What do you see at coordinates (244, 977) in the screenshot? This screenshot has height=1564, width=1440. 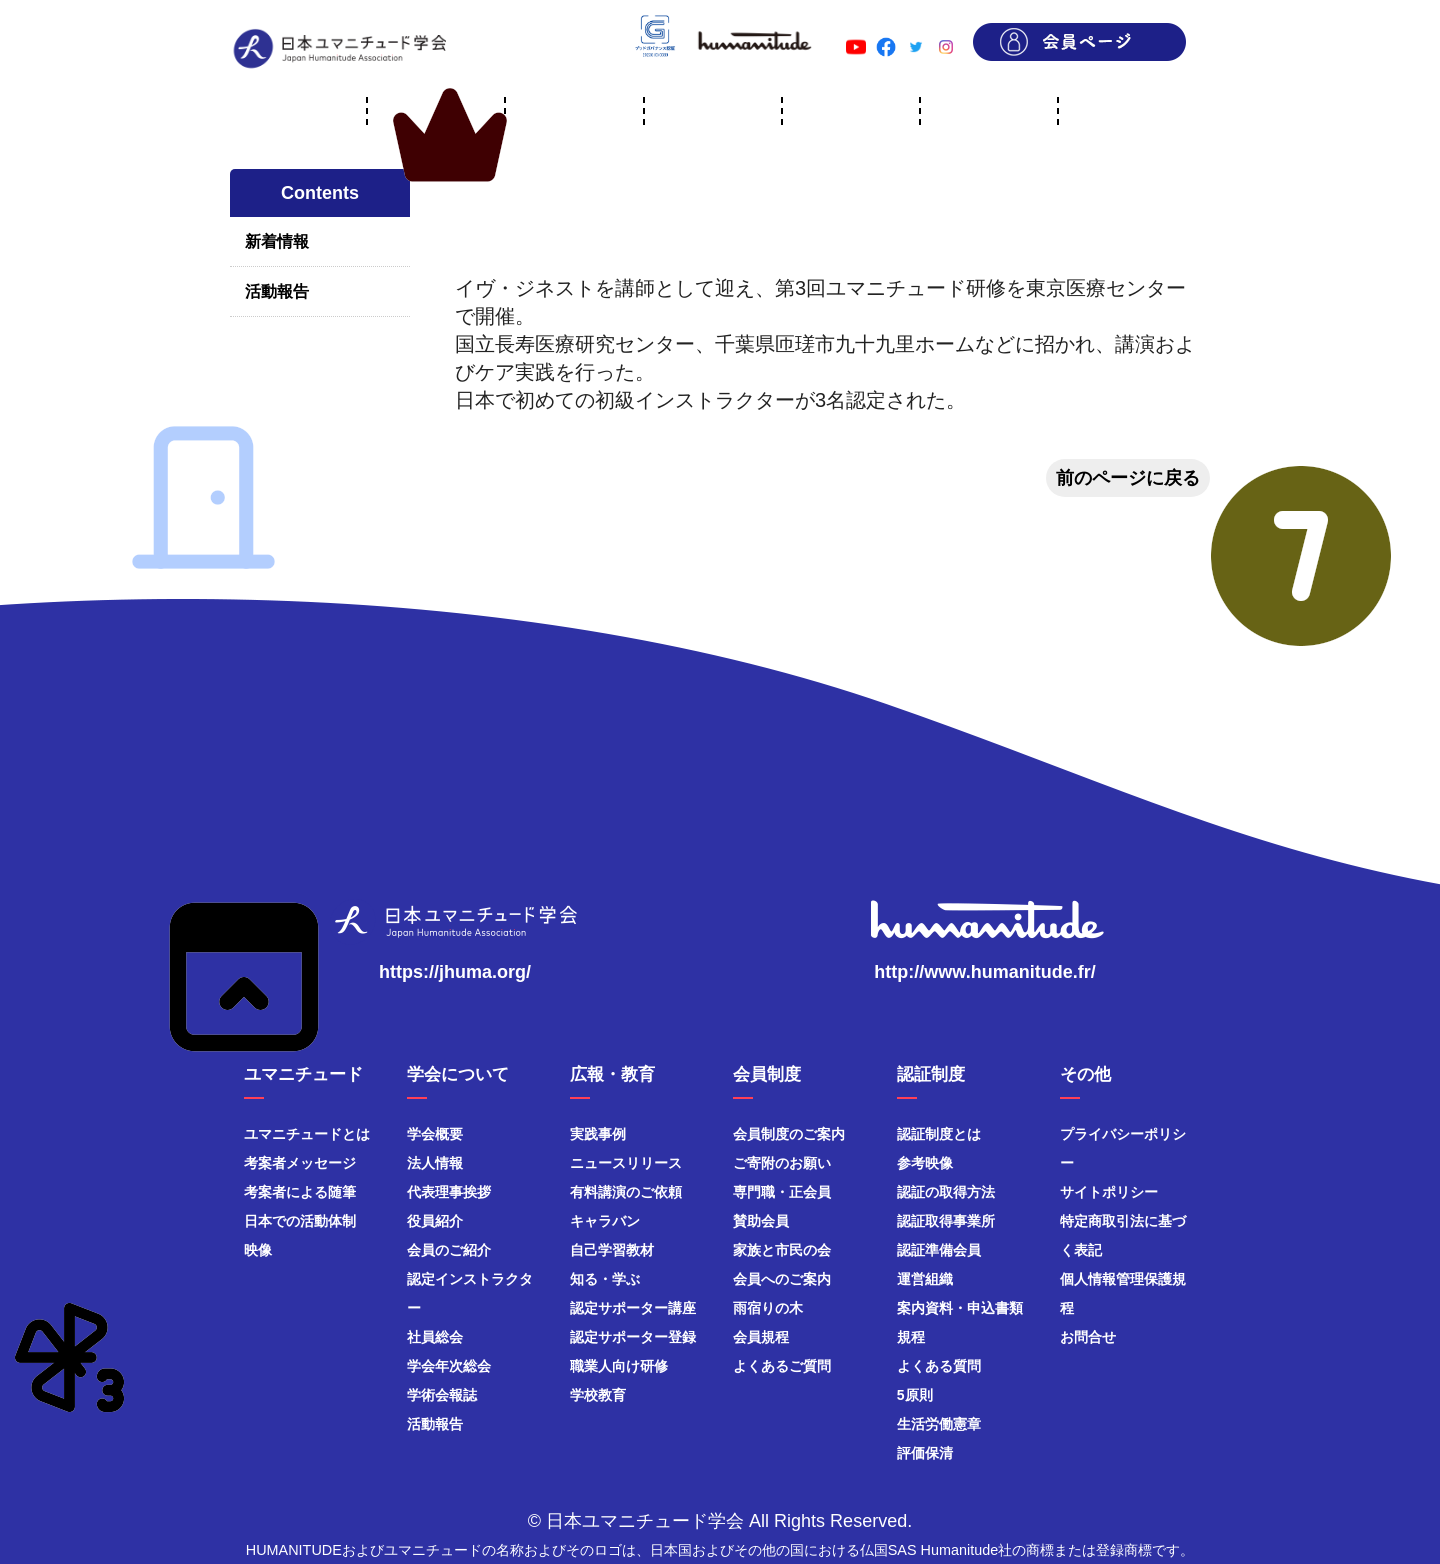 I see `collapse the navigation bar` at bounding box center [244, 977].